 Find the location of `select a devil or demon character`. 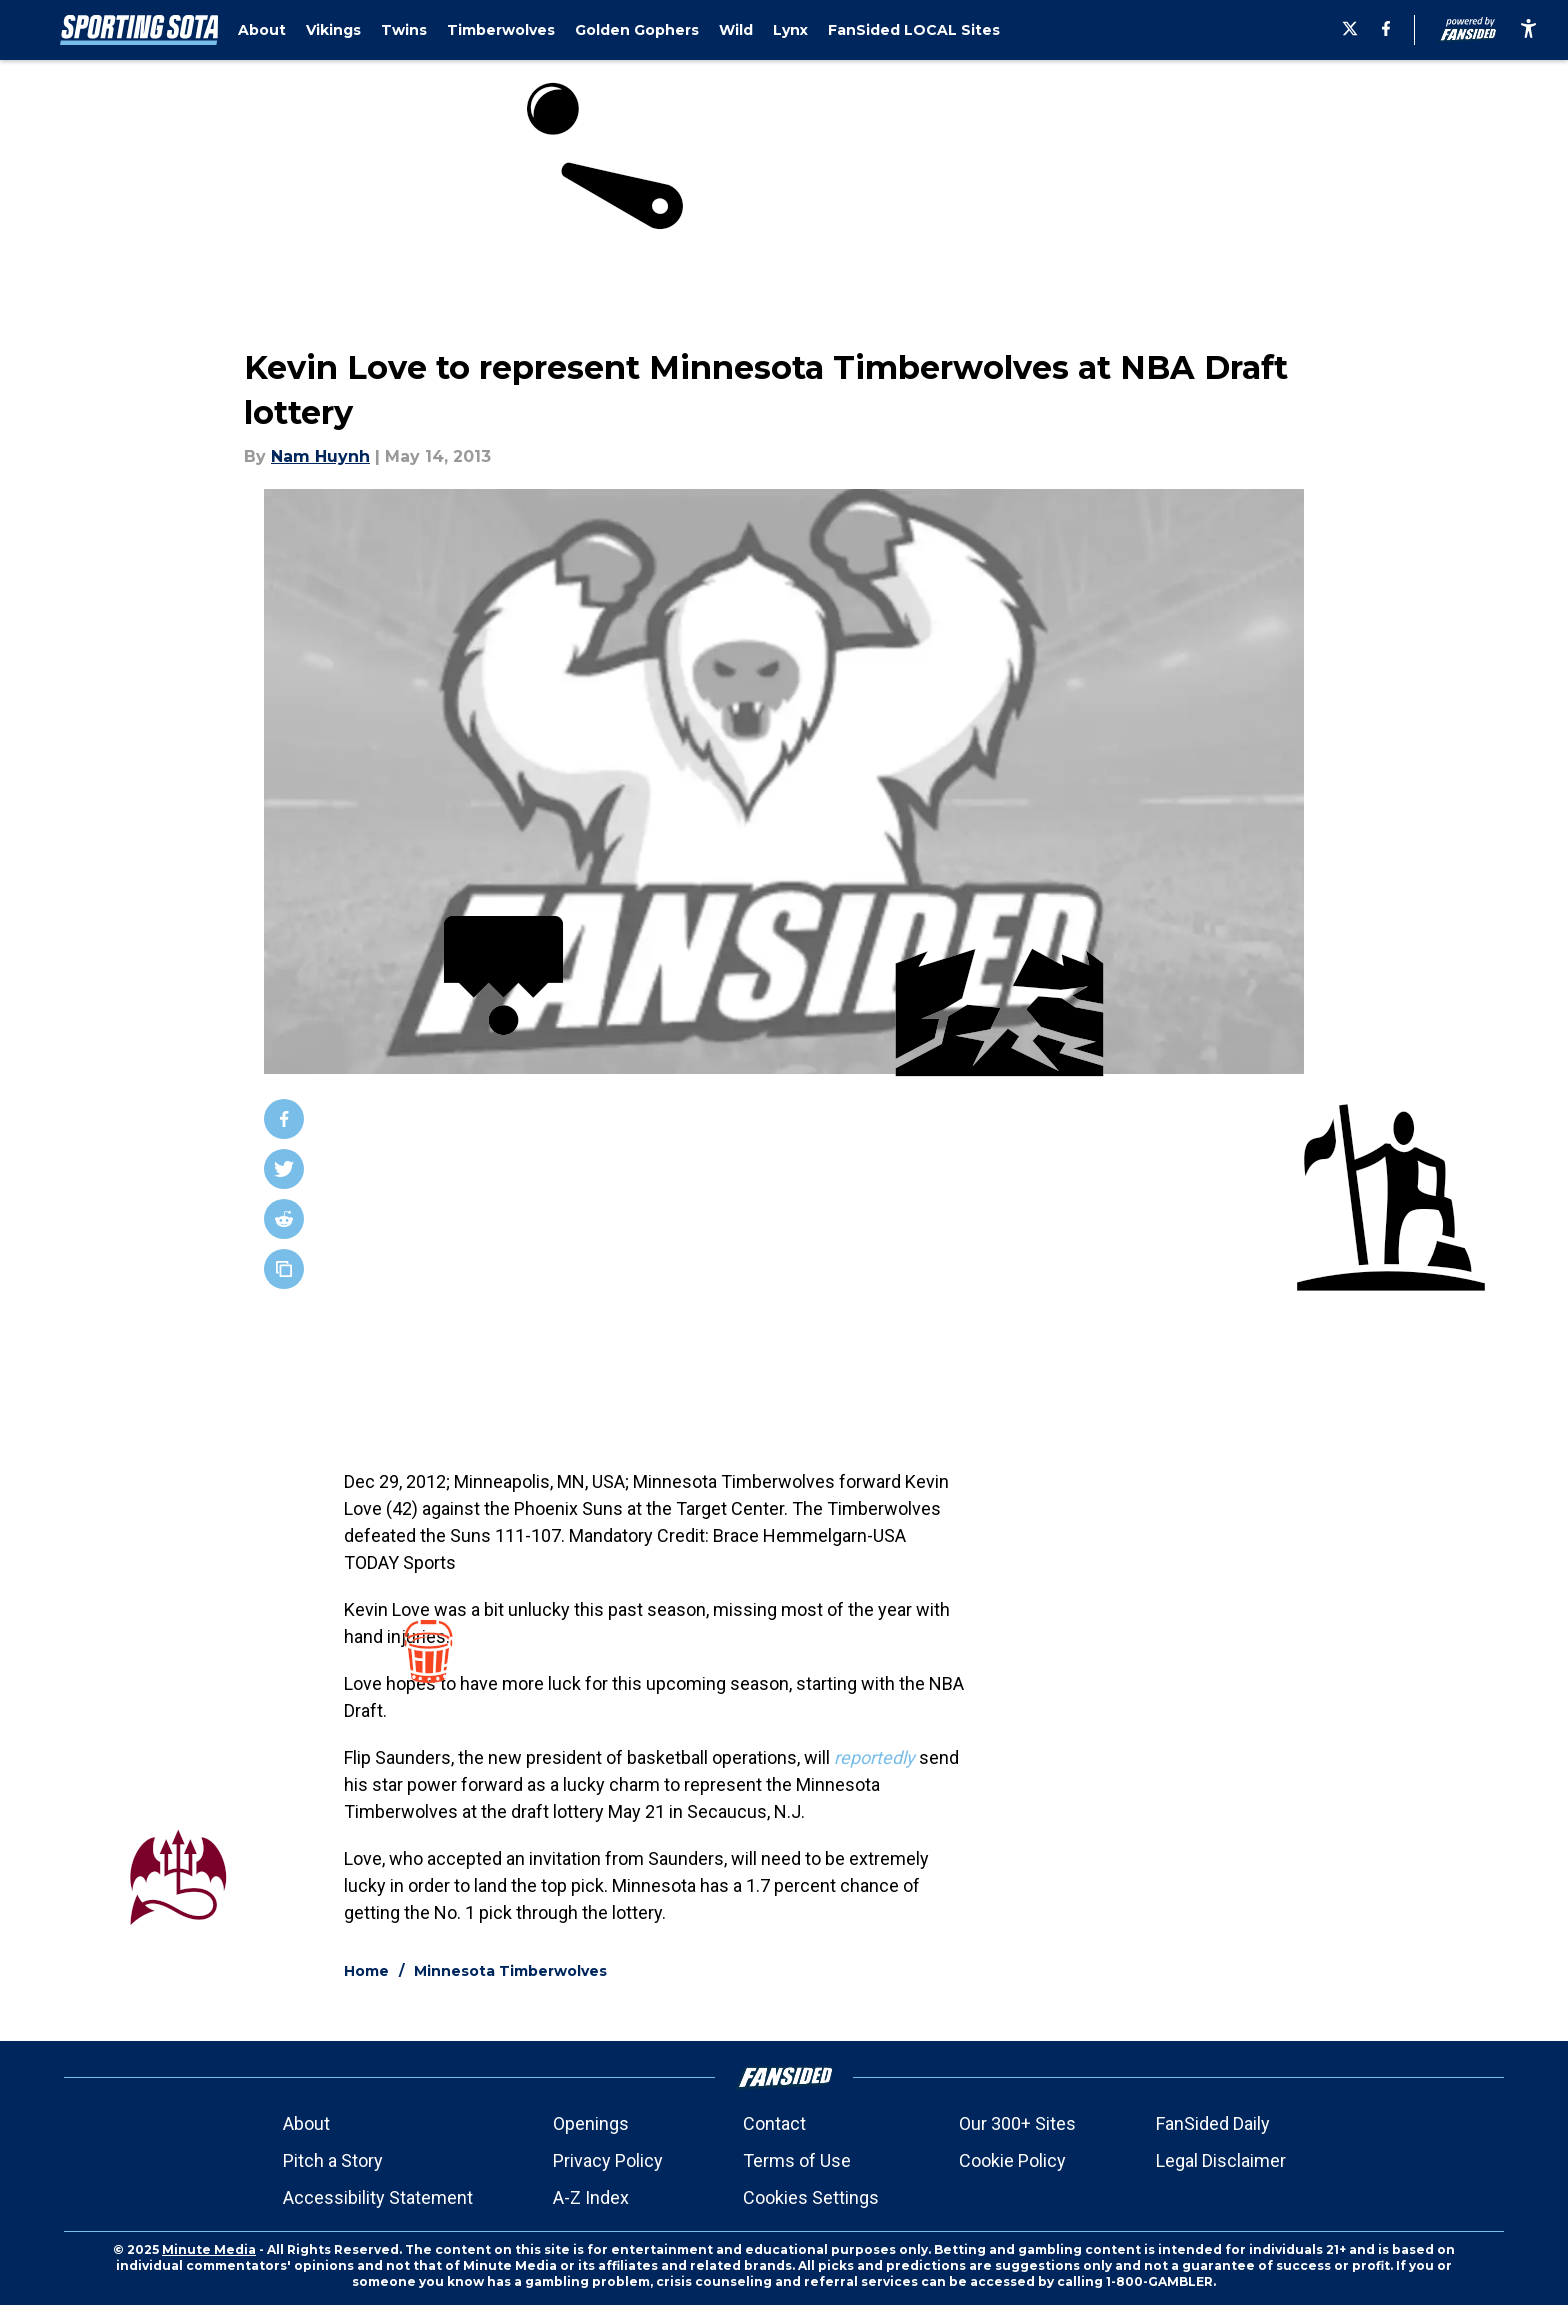

select a devil or demon character is located at coordinates (178, 1877).